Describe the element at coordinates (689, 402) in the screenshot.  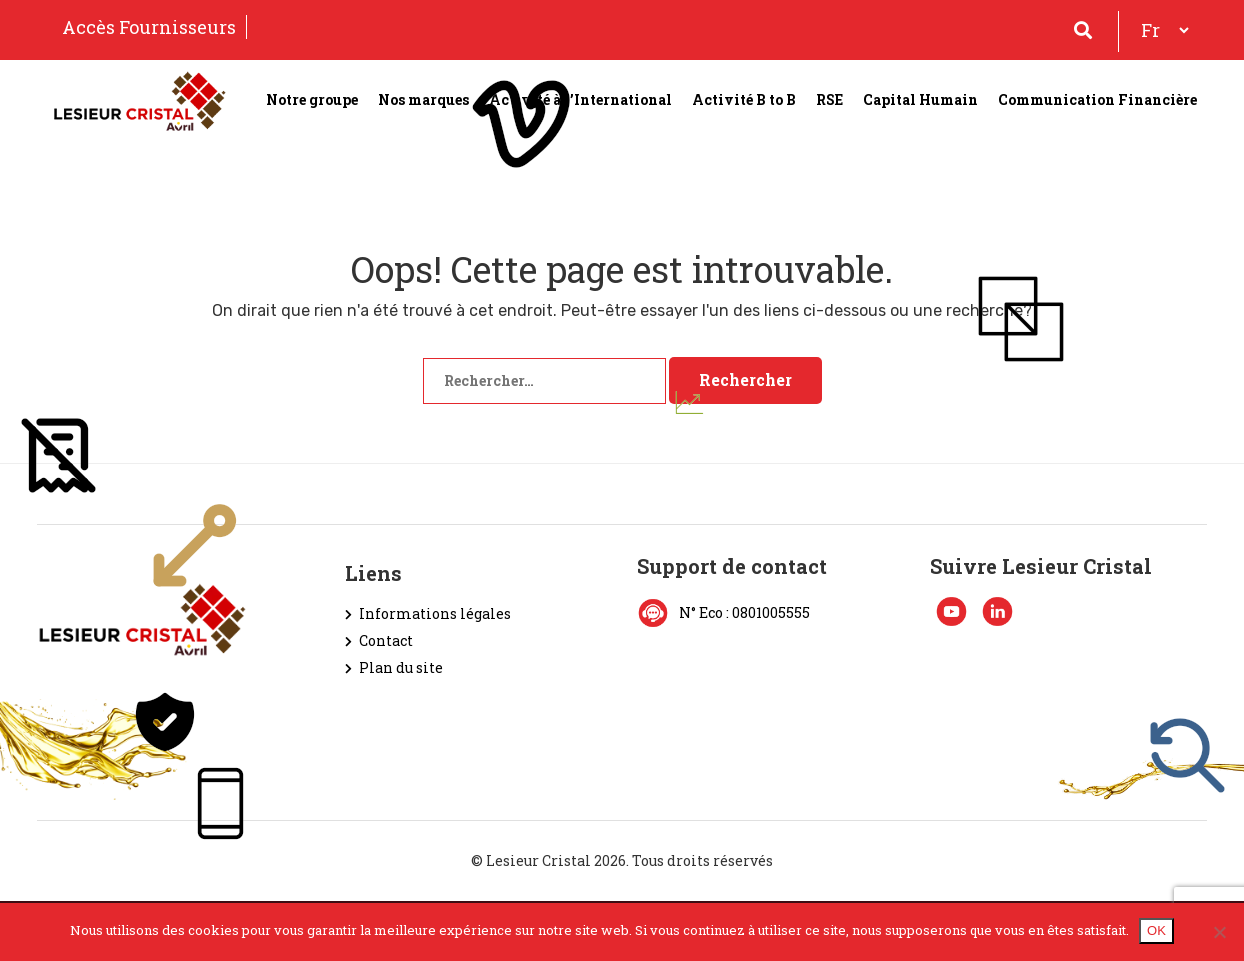
I see `view analytics or performance trends` at that location.